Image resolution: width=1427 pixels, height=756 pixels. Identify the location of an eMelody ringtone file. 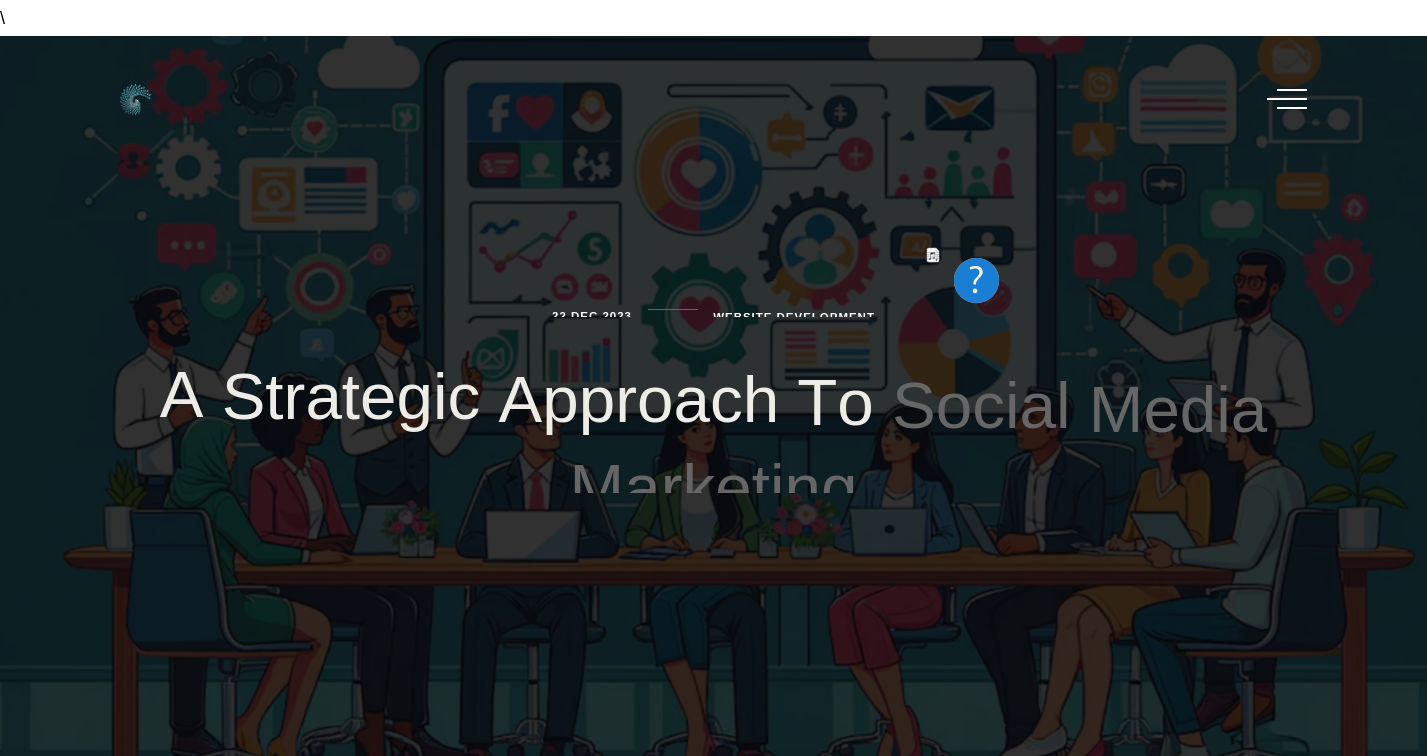
(933, 255).